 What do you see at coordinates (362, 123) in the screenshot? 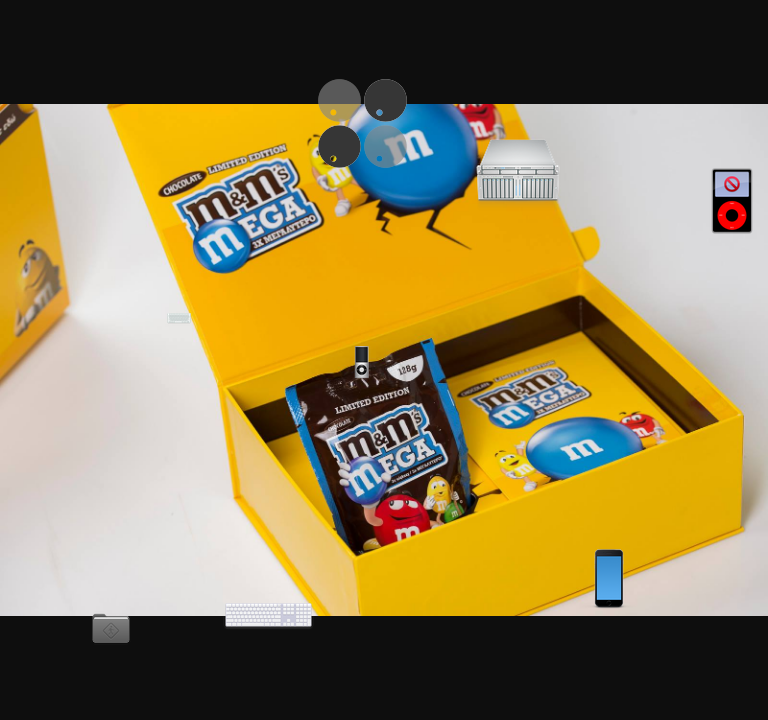
I see `launch swell foop puzzle game` at bounding box center [362, 123].